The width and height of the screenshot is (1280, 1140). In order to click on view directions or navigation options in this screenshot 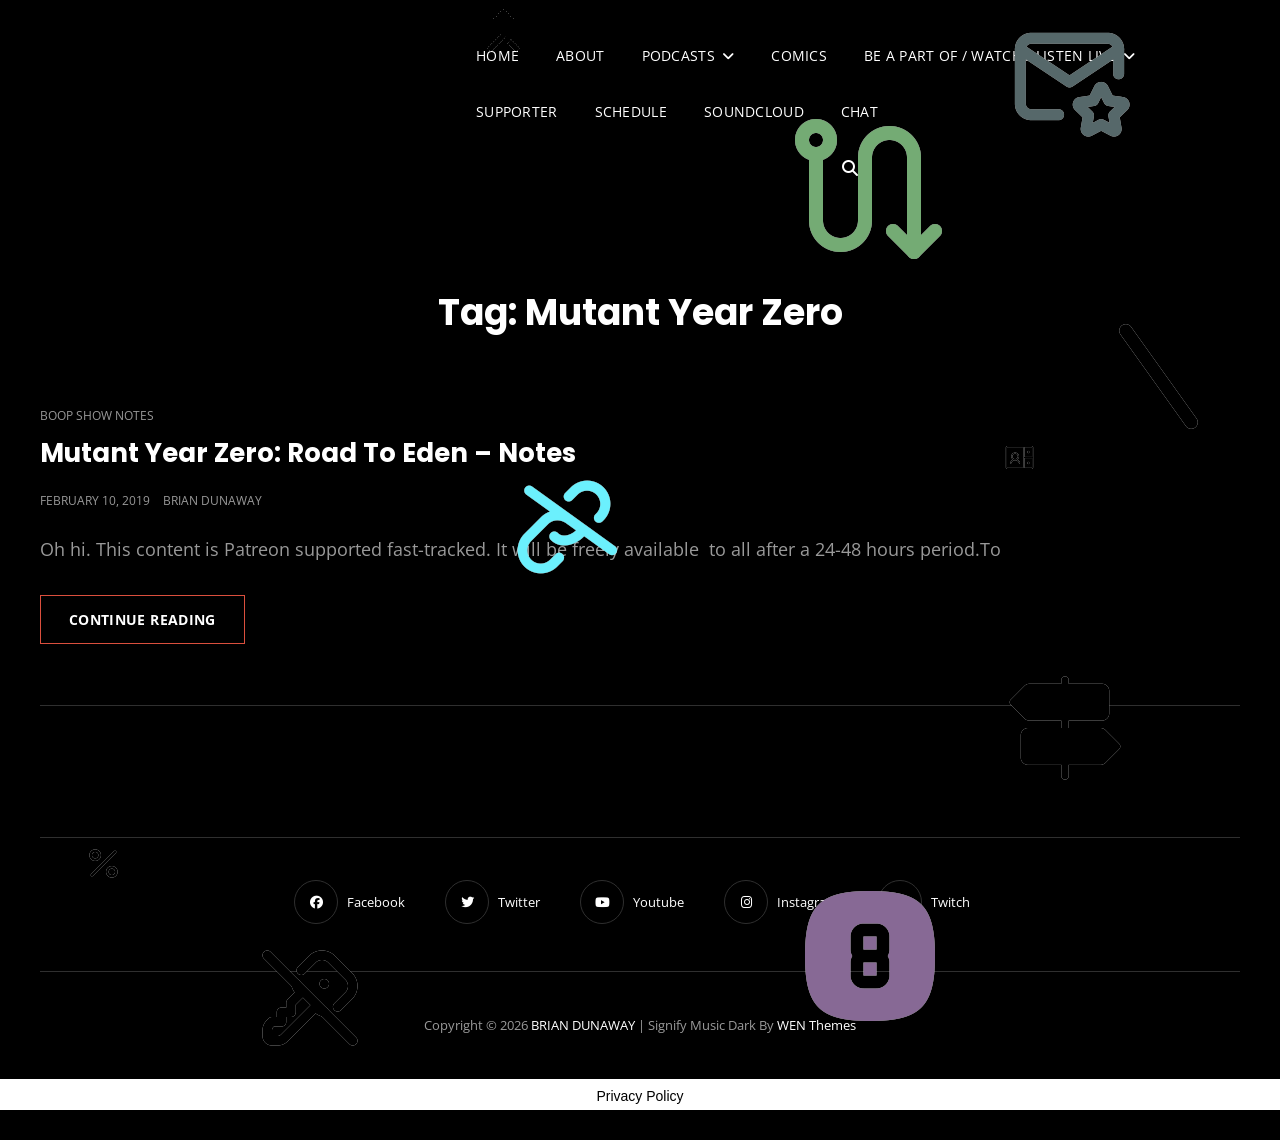, I will do `click(1065, 728)`.